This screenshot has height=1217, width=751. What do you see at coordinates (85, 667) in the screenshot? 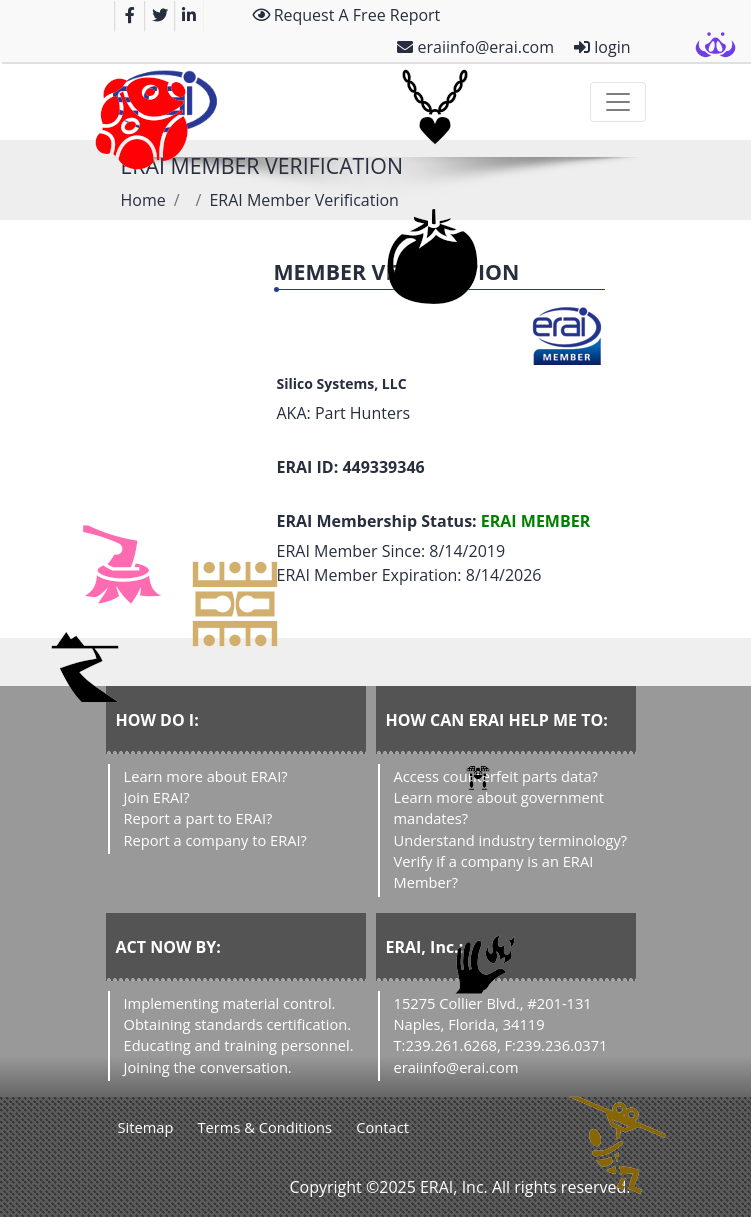
I see `start a road trip or journey mode` at bounding box center [85, 667].